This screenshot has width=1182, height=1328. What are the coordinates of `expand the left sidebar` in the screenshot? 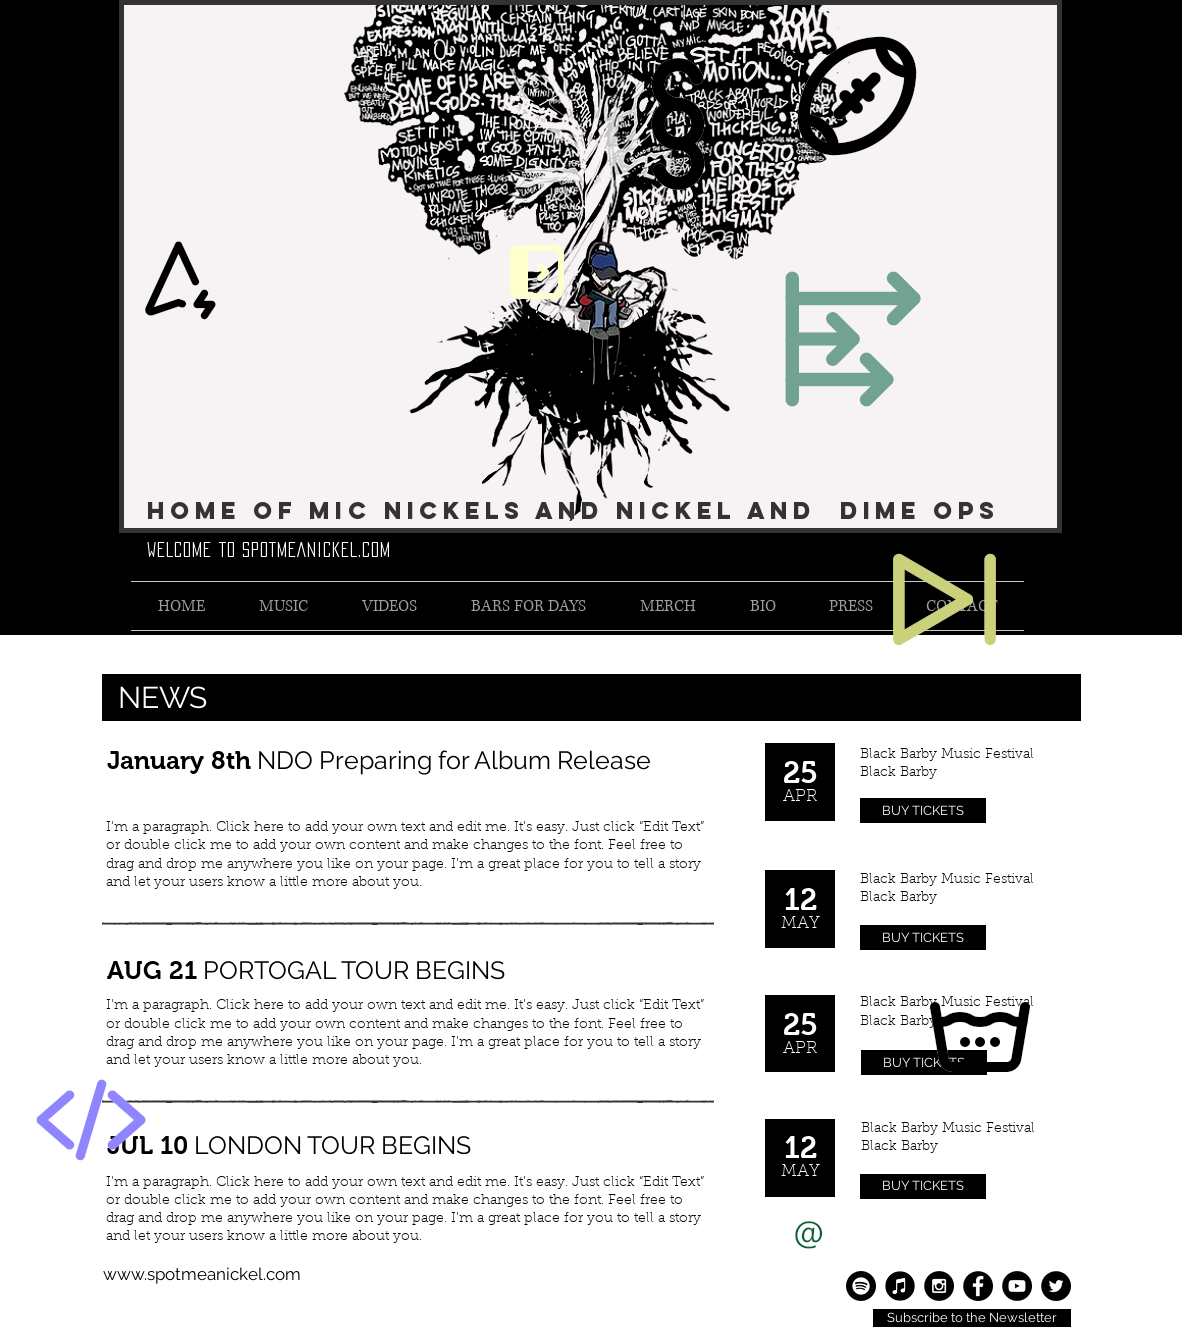 It's located at (537, 272).